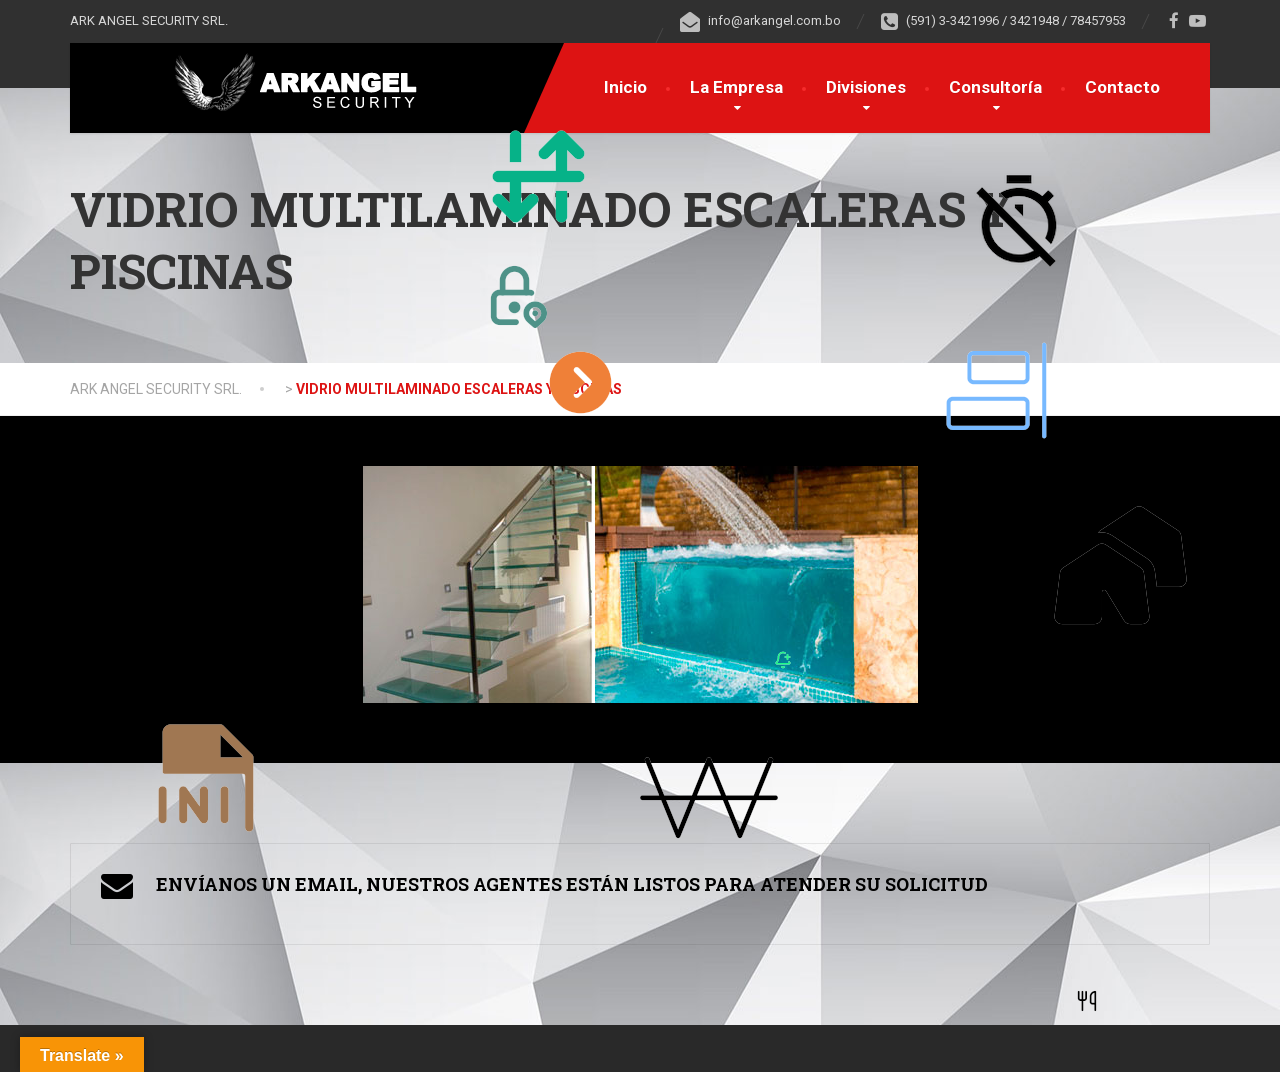  I want to click on disable or cancel timer, so click(1019, 221).